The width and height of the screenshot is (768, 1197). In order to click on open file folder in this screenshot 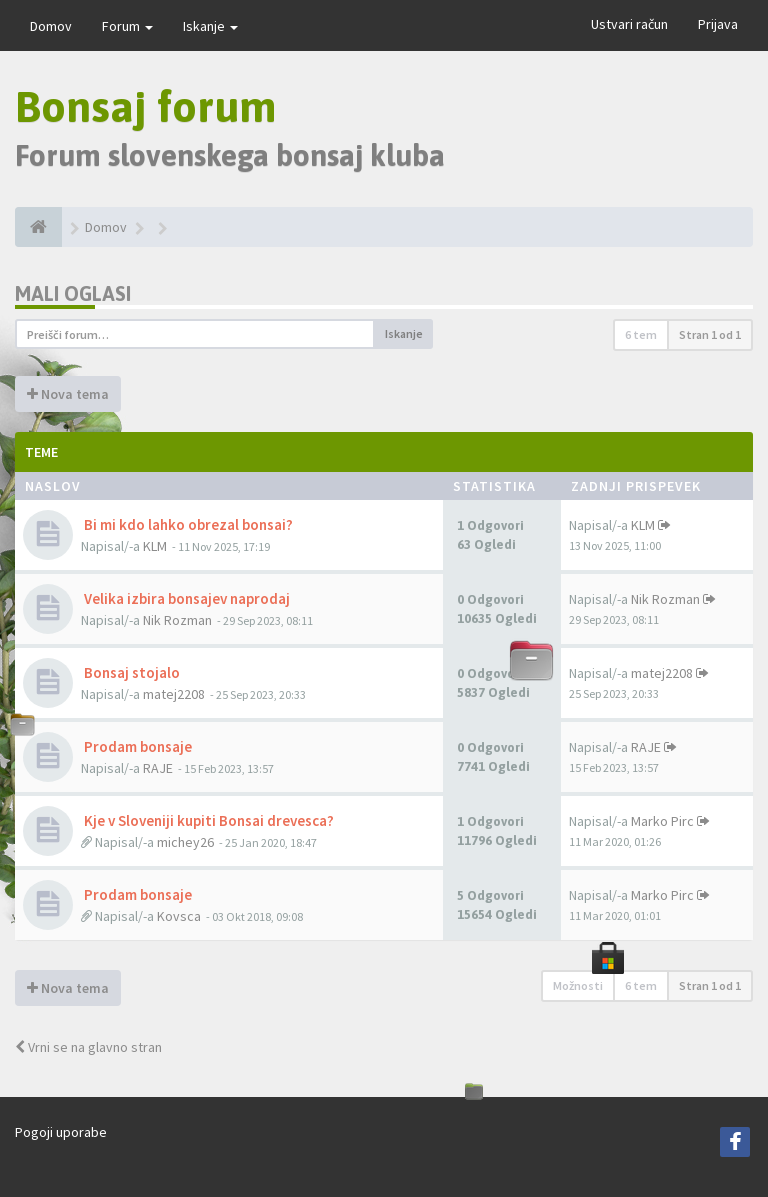, I will do `click(474, 1091)`.